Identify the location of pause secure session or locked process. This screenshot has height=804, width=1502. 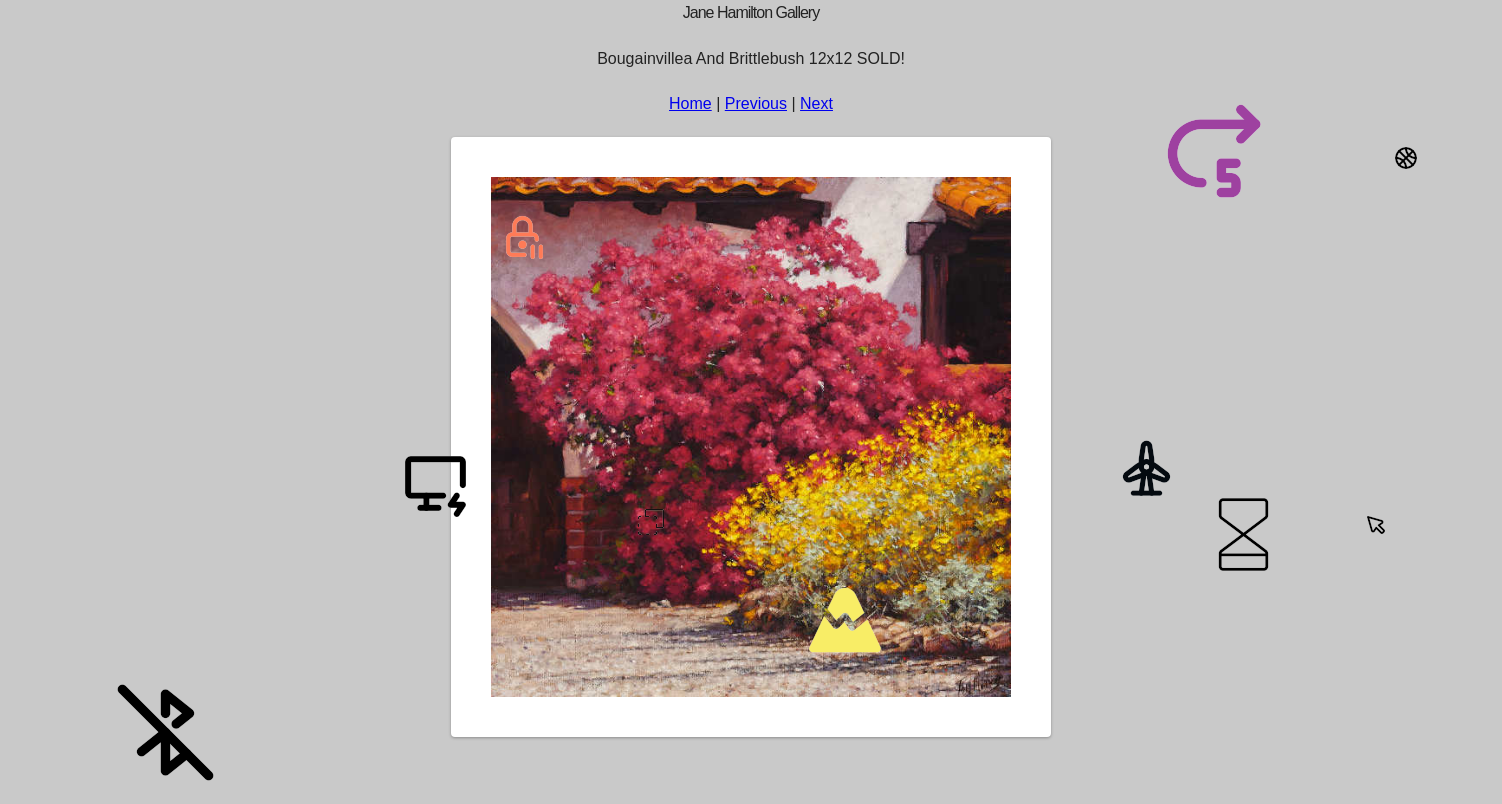
(522, 236).